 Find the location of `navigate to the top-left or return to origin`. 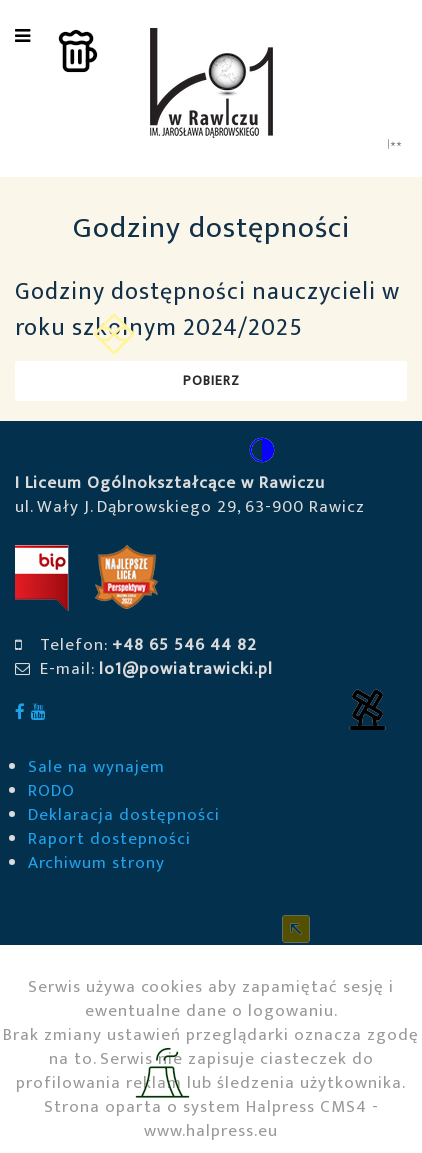

navigate to the top-left or return to origin is located at coordinates (296, 929).